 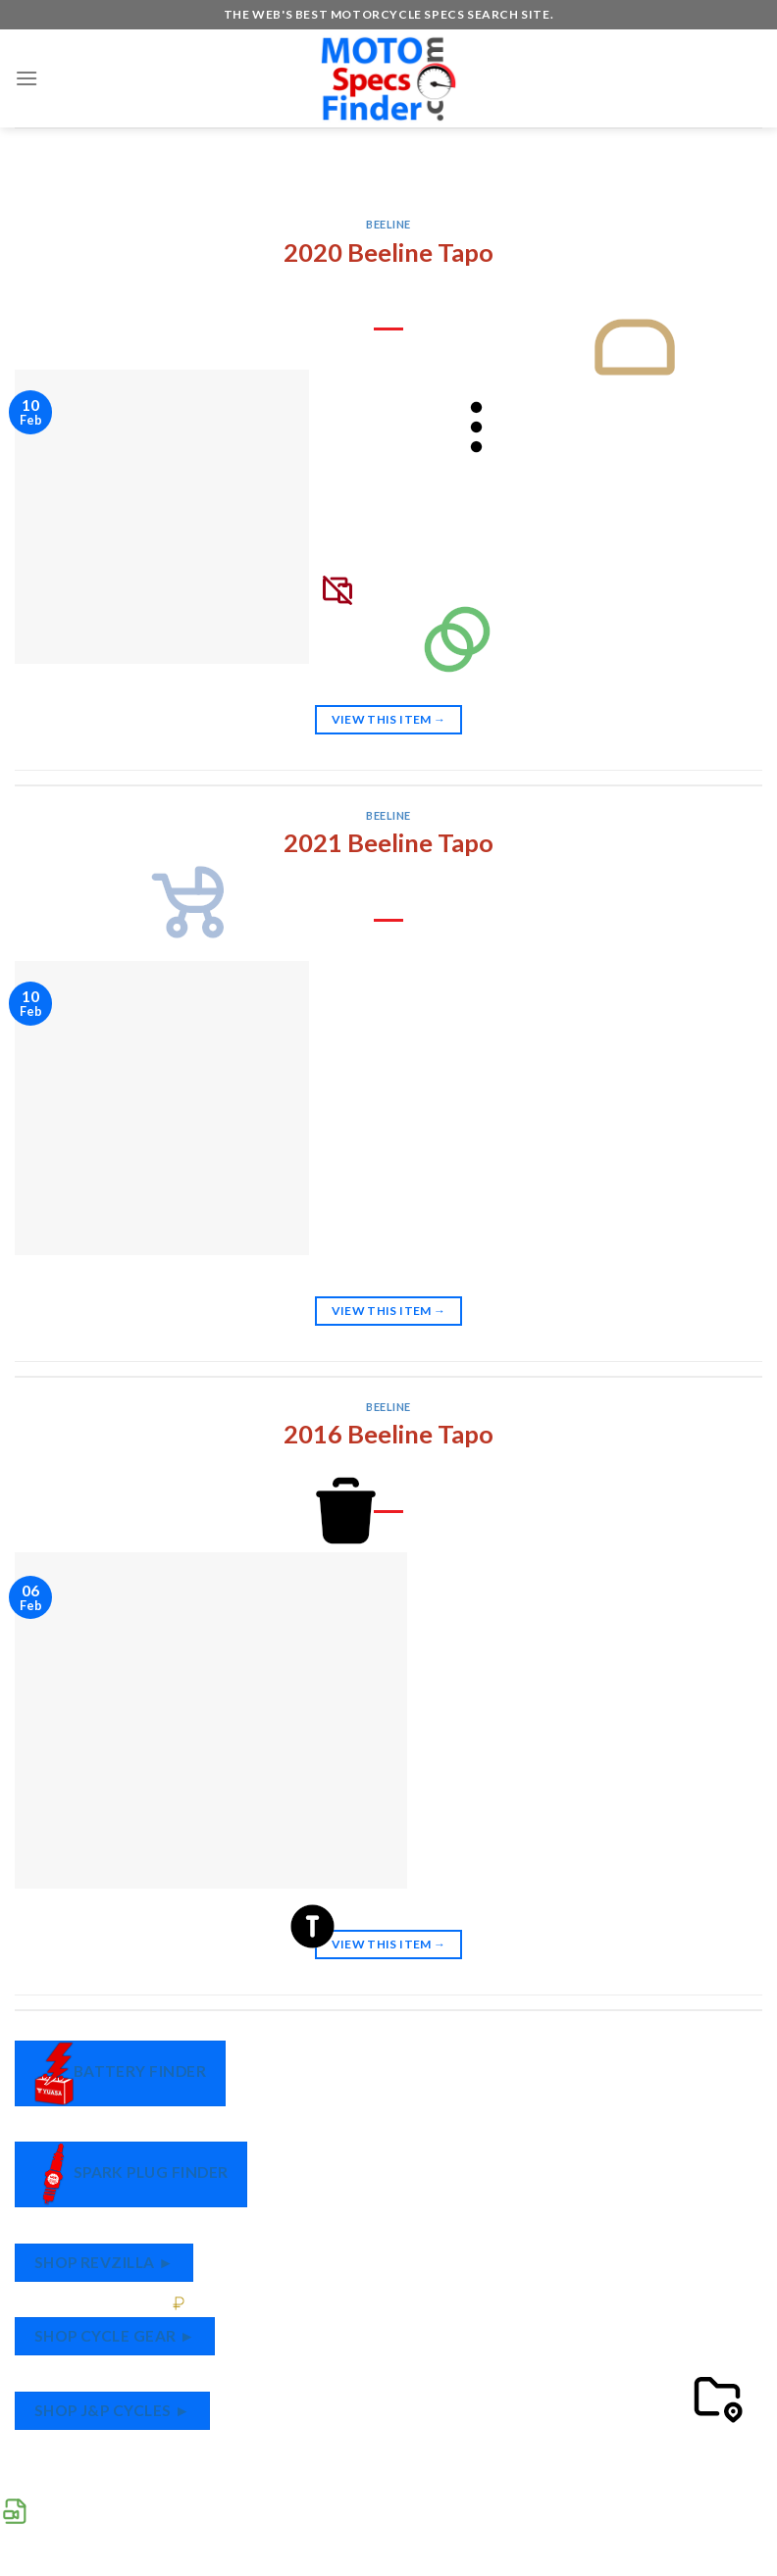 I want to click on view prices in russian rubles, so click(x=179, y=2303).